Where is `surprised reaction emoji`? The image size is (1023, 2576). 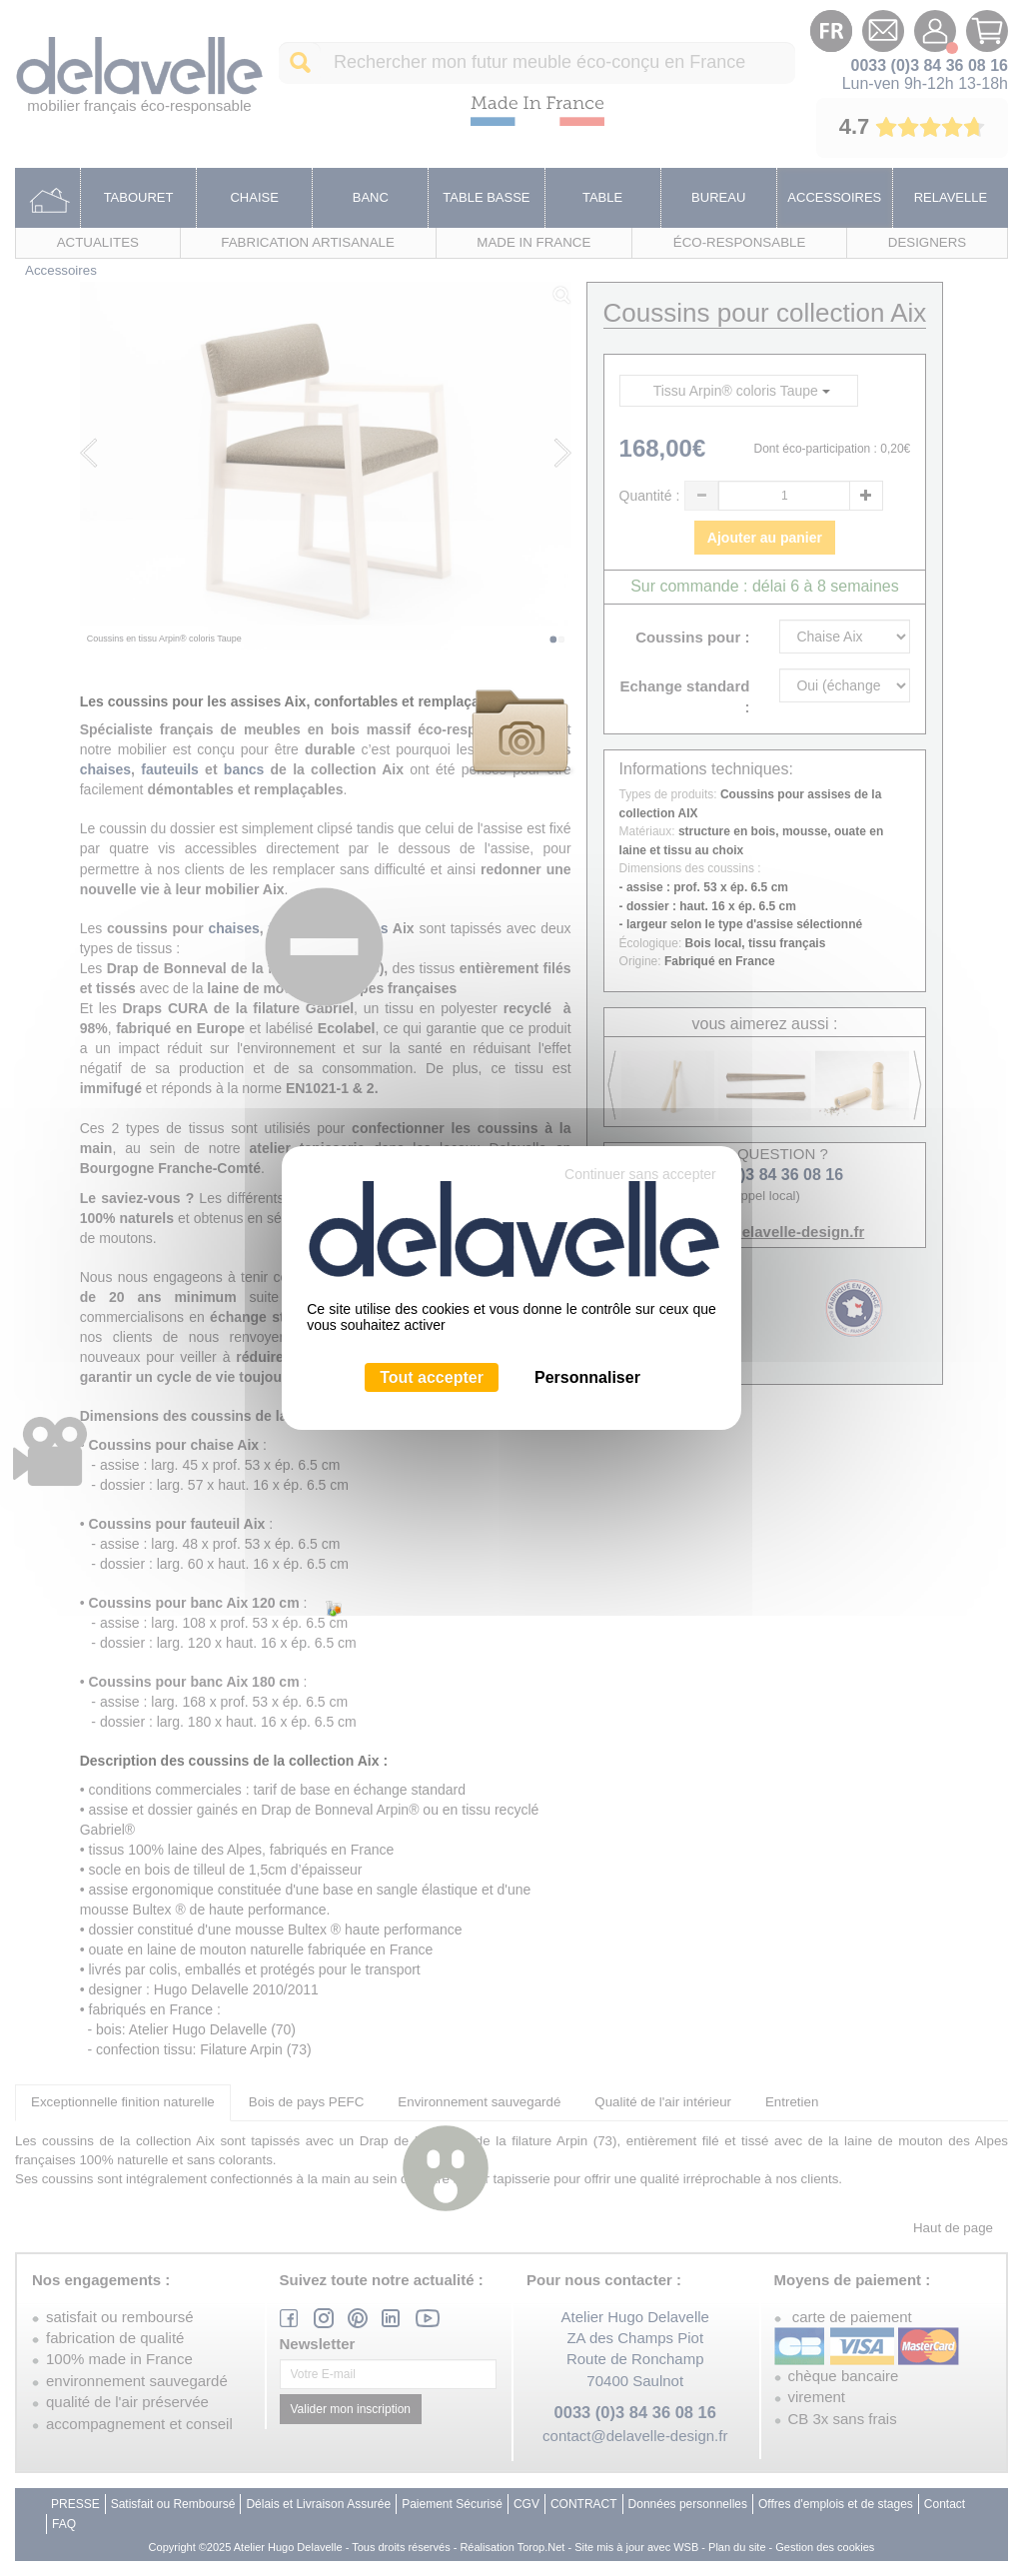
surprised reaction emoji is located at coordinates (446, 2168).